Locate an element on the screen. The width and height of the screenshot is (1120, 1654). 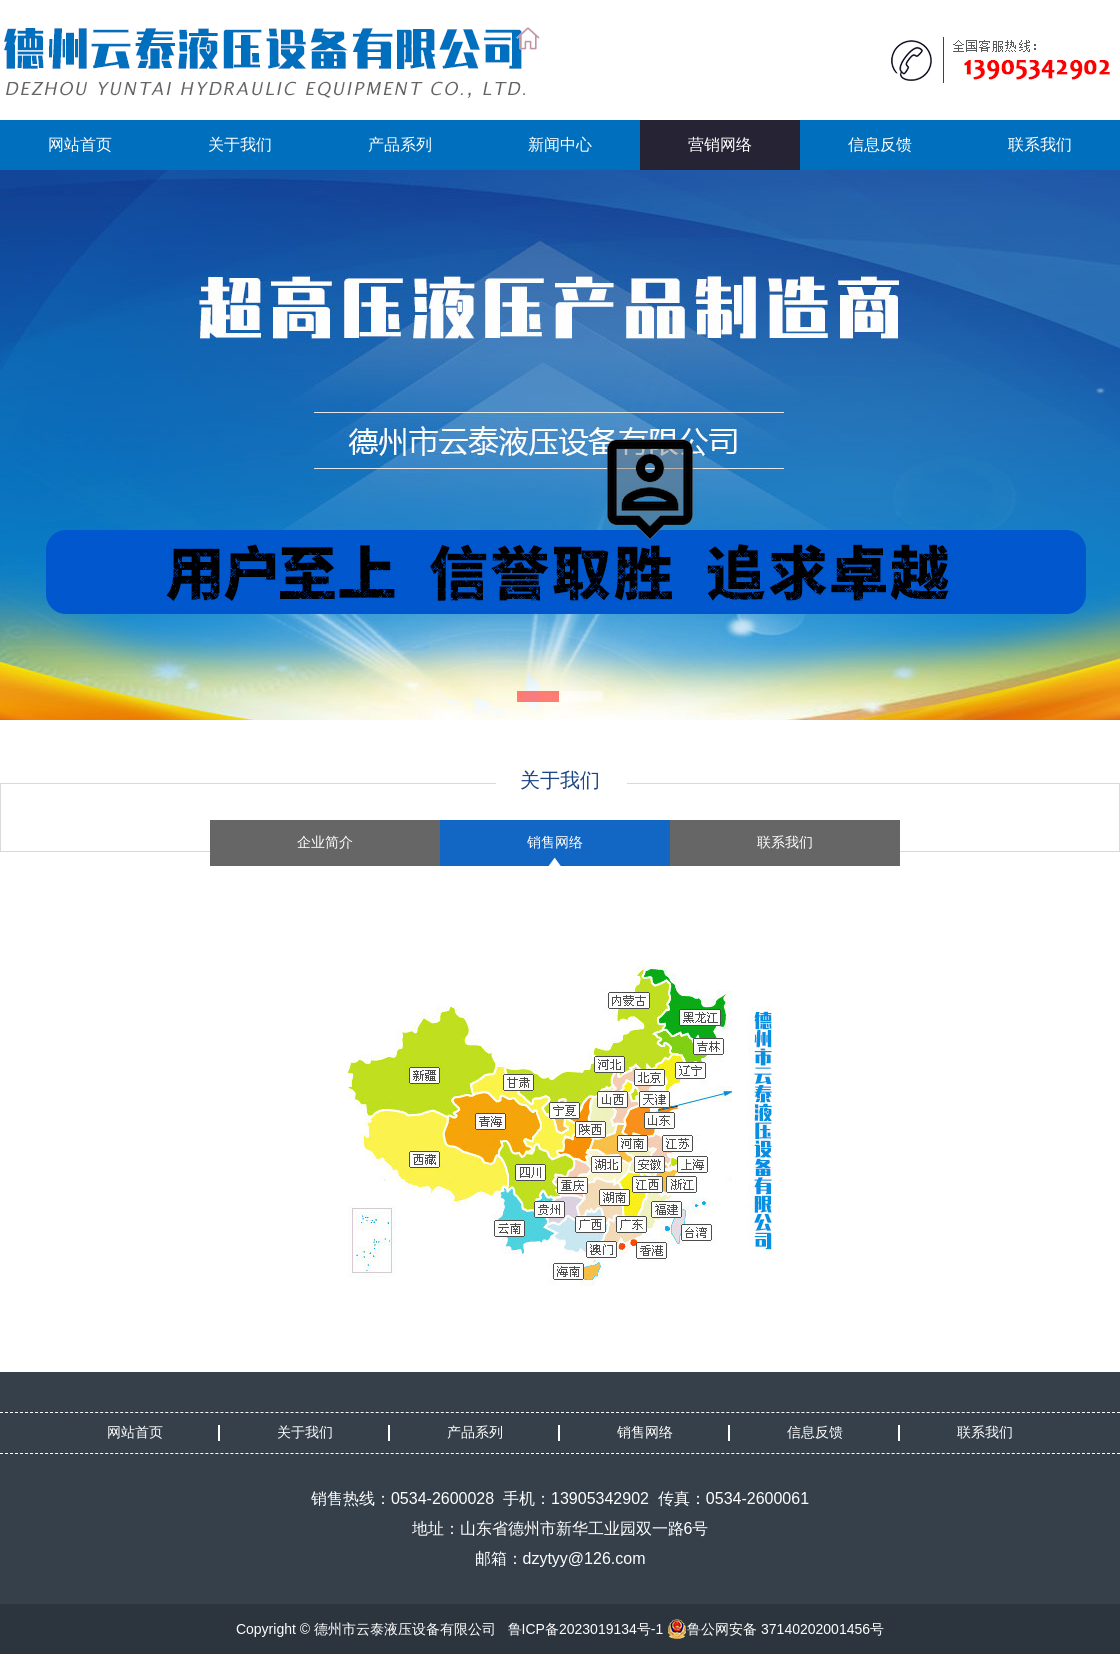
navigate to the home screen is located at coordinates (528, 39).